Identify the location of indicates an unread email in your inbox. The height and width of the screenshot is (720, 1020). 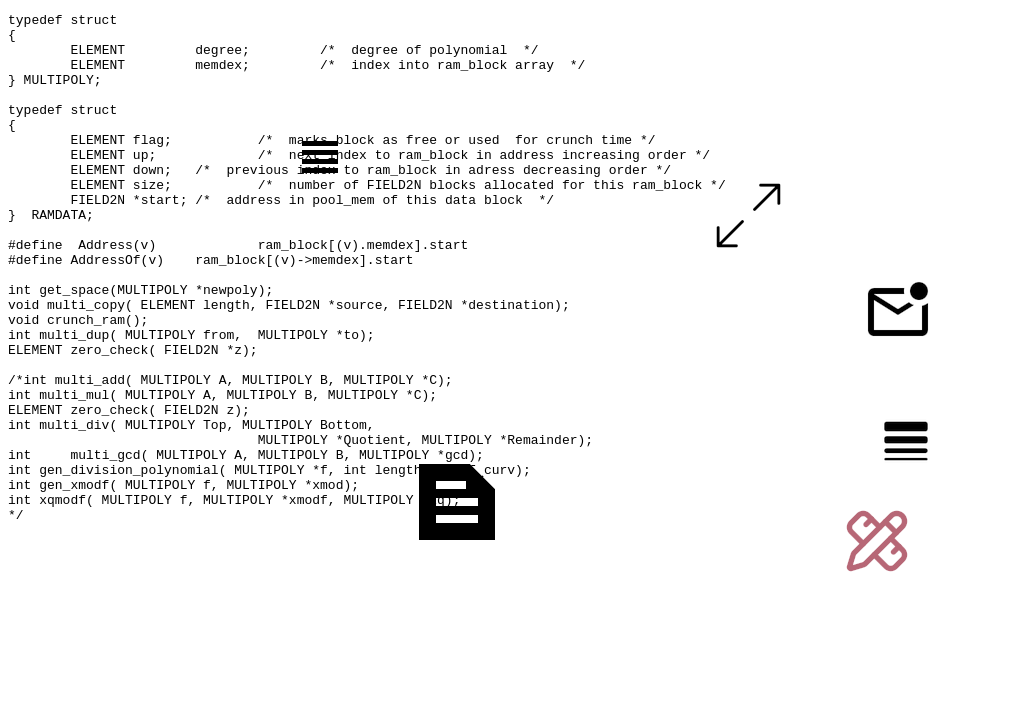
(898, 312).